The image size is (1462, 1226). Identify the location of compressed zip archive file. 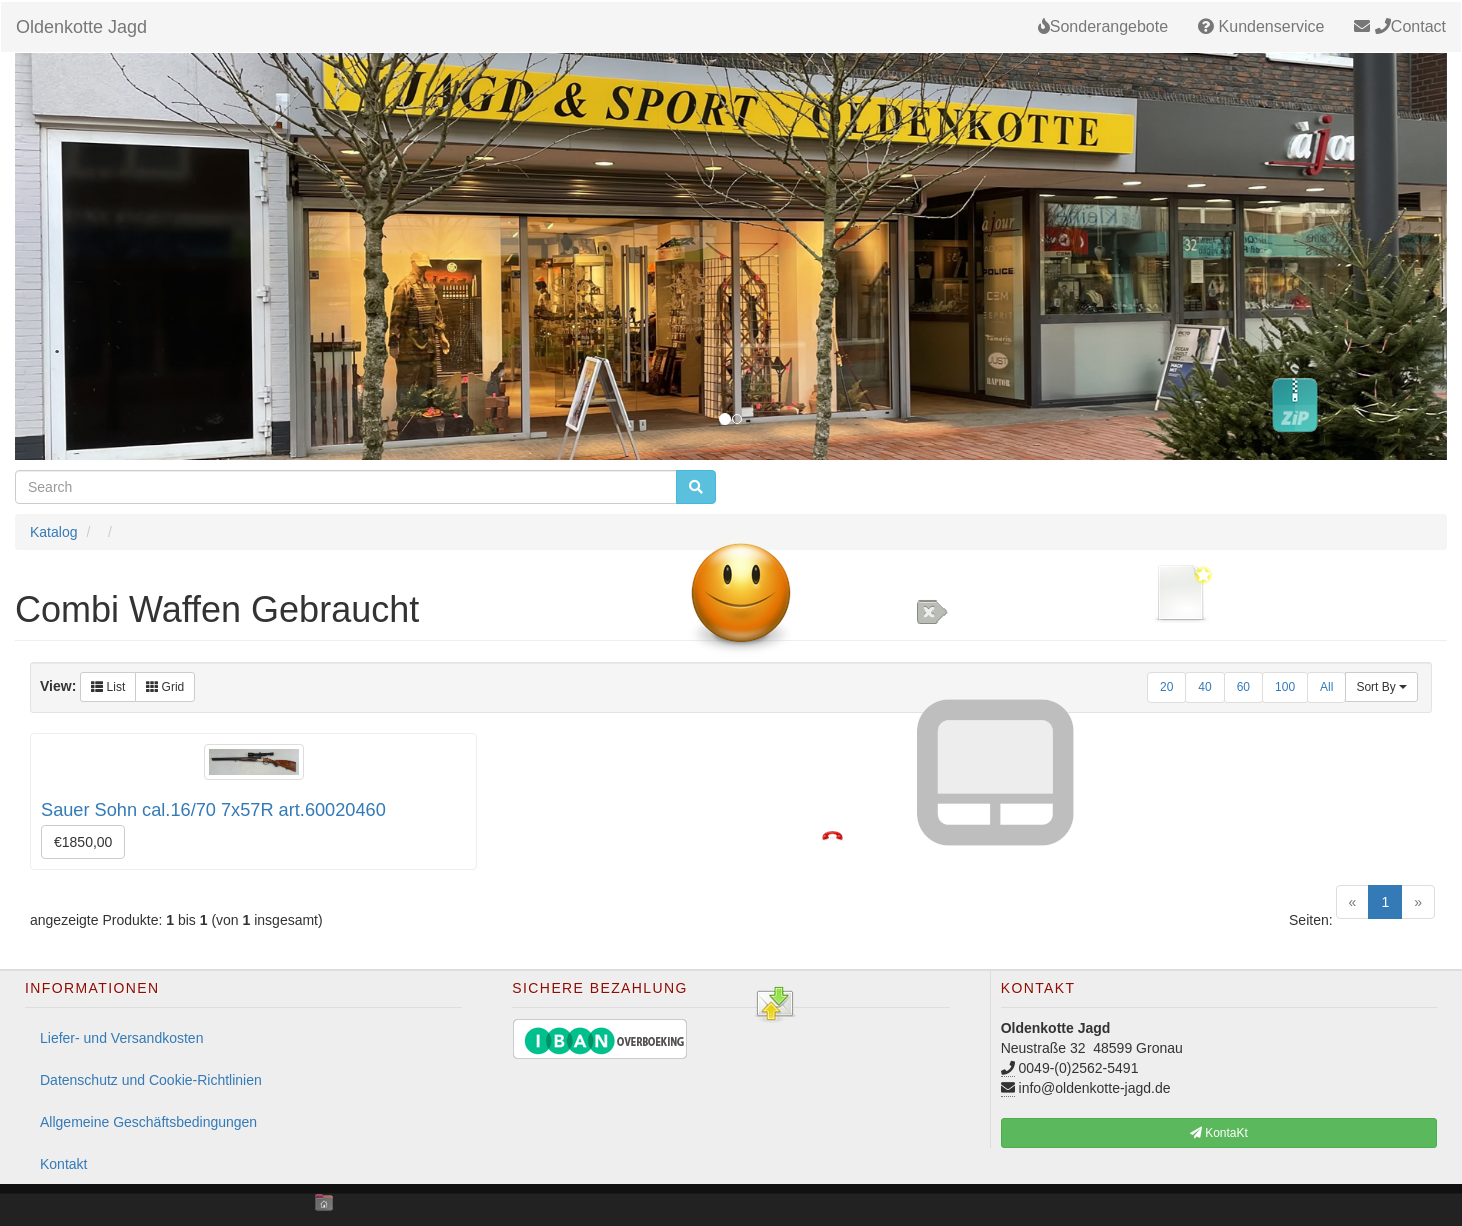
(1295, 405).